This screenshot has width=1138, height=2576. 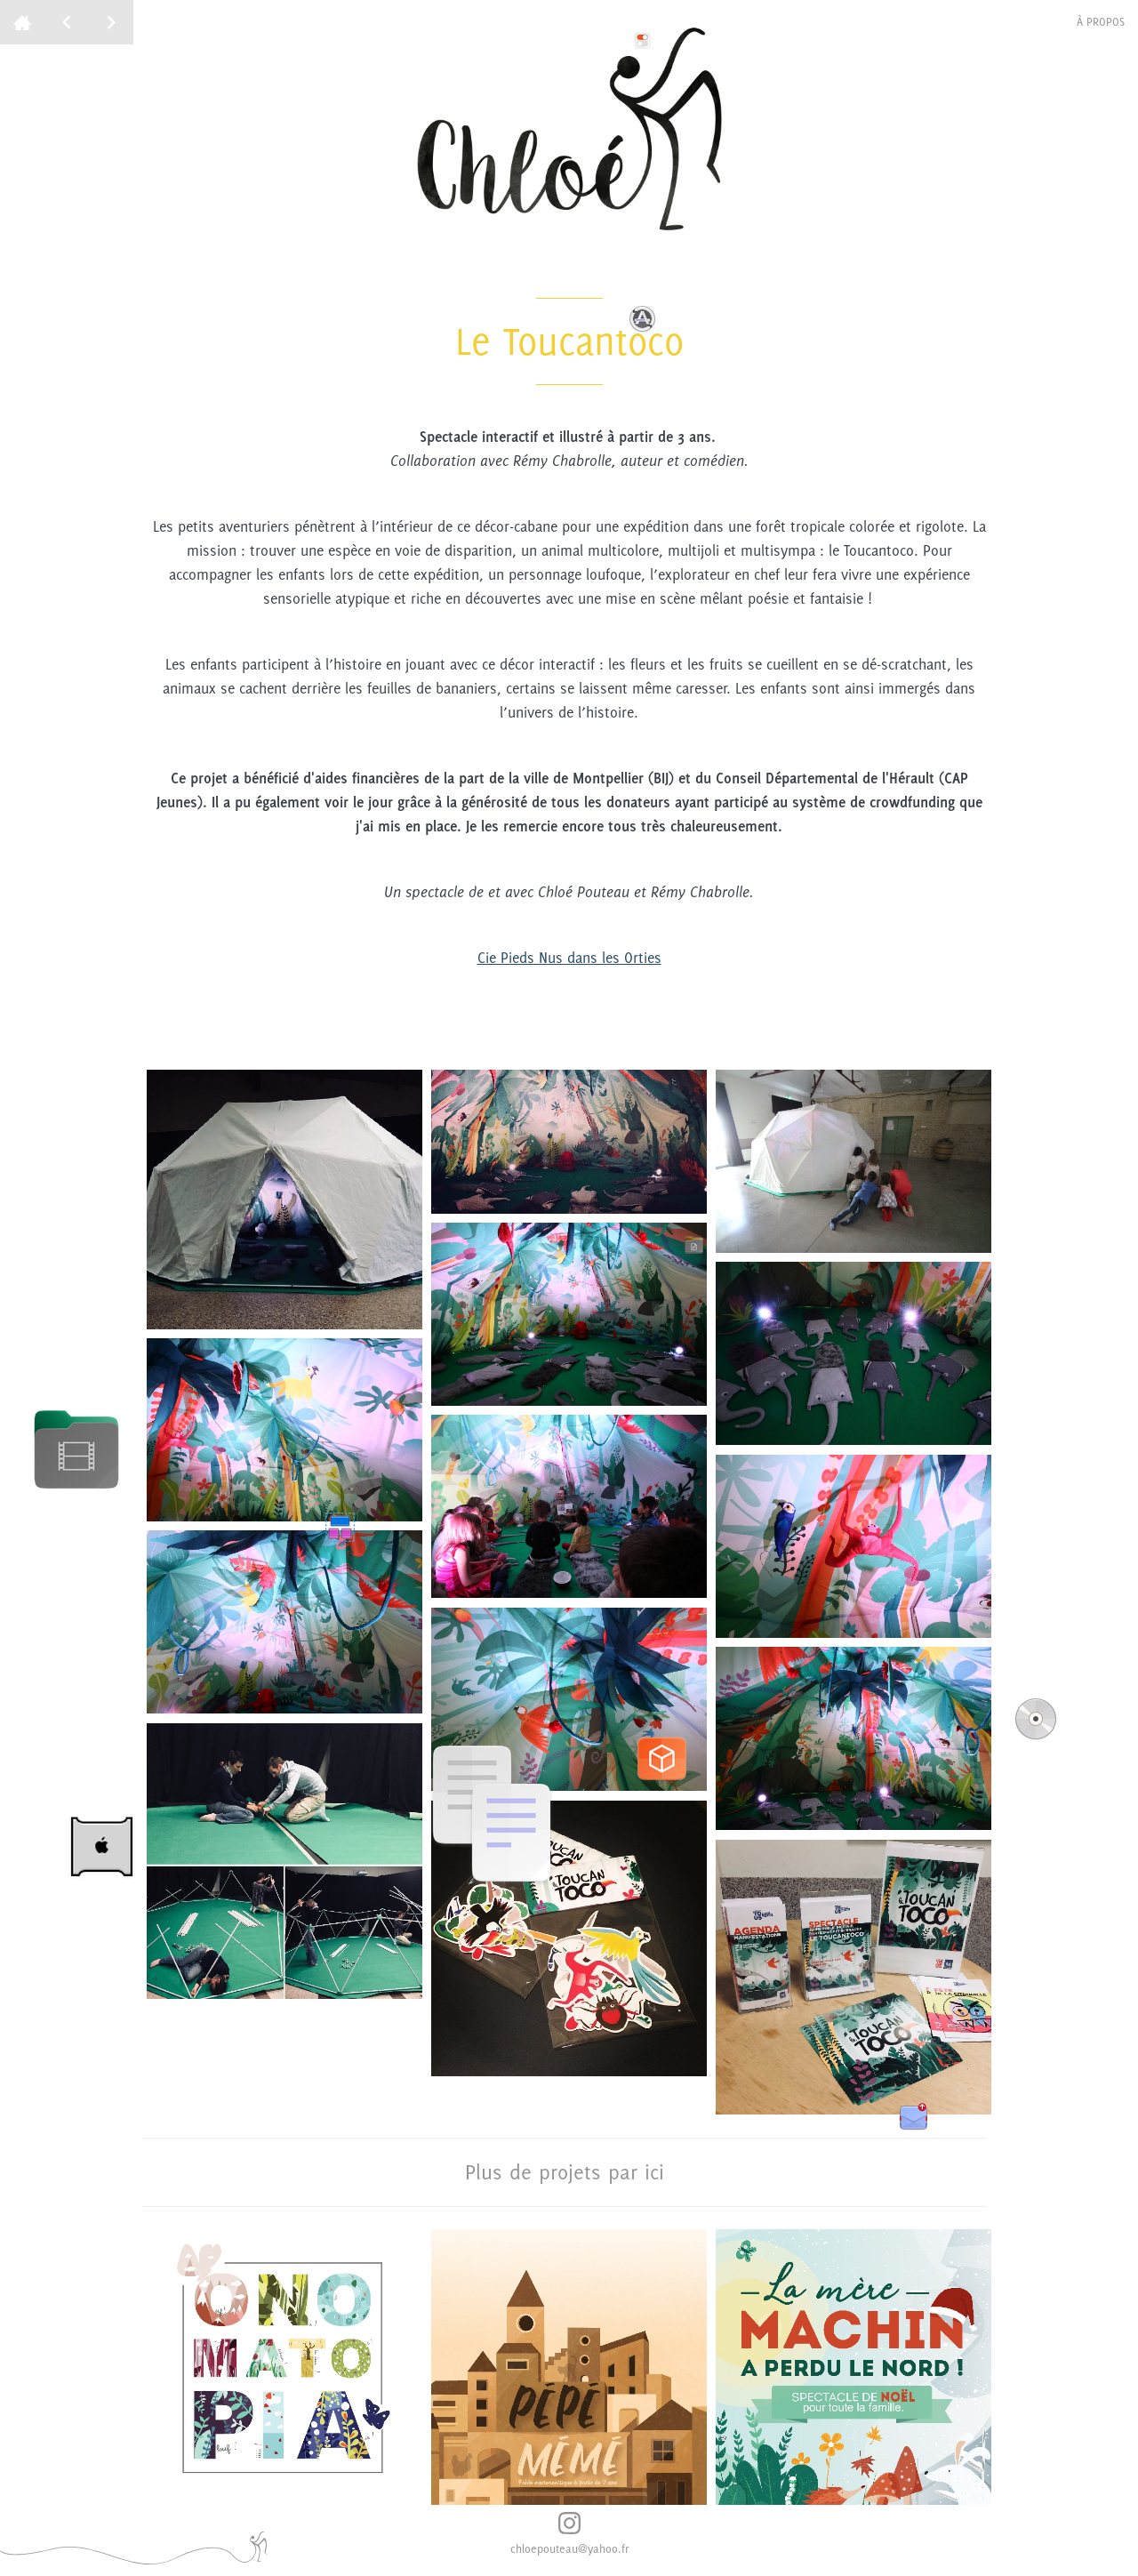 I want to click on check for available system updates, so click(x=642, y=318).